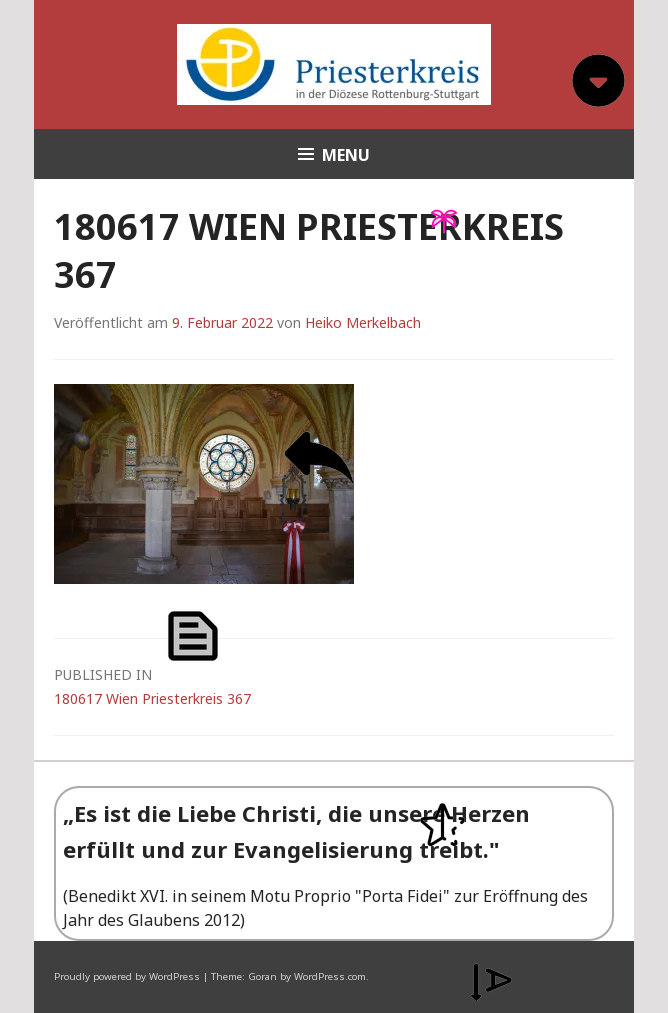 This screenshot has width=668, height=1013. I want to click on expand dropdown menu, so click(598, 80).